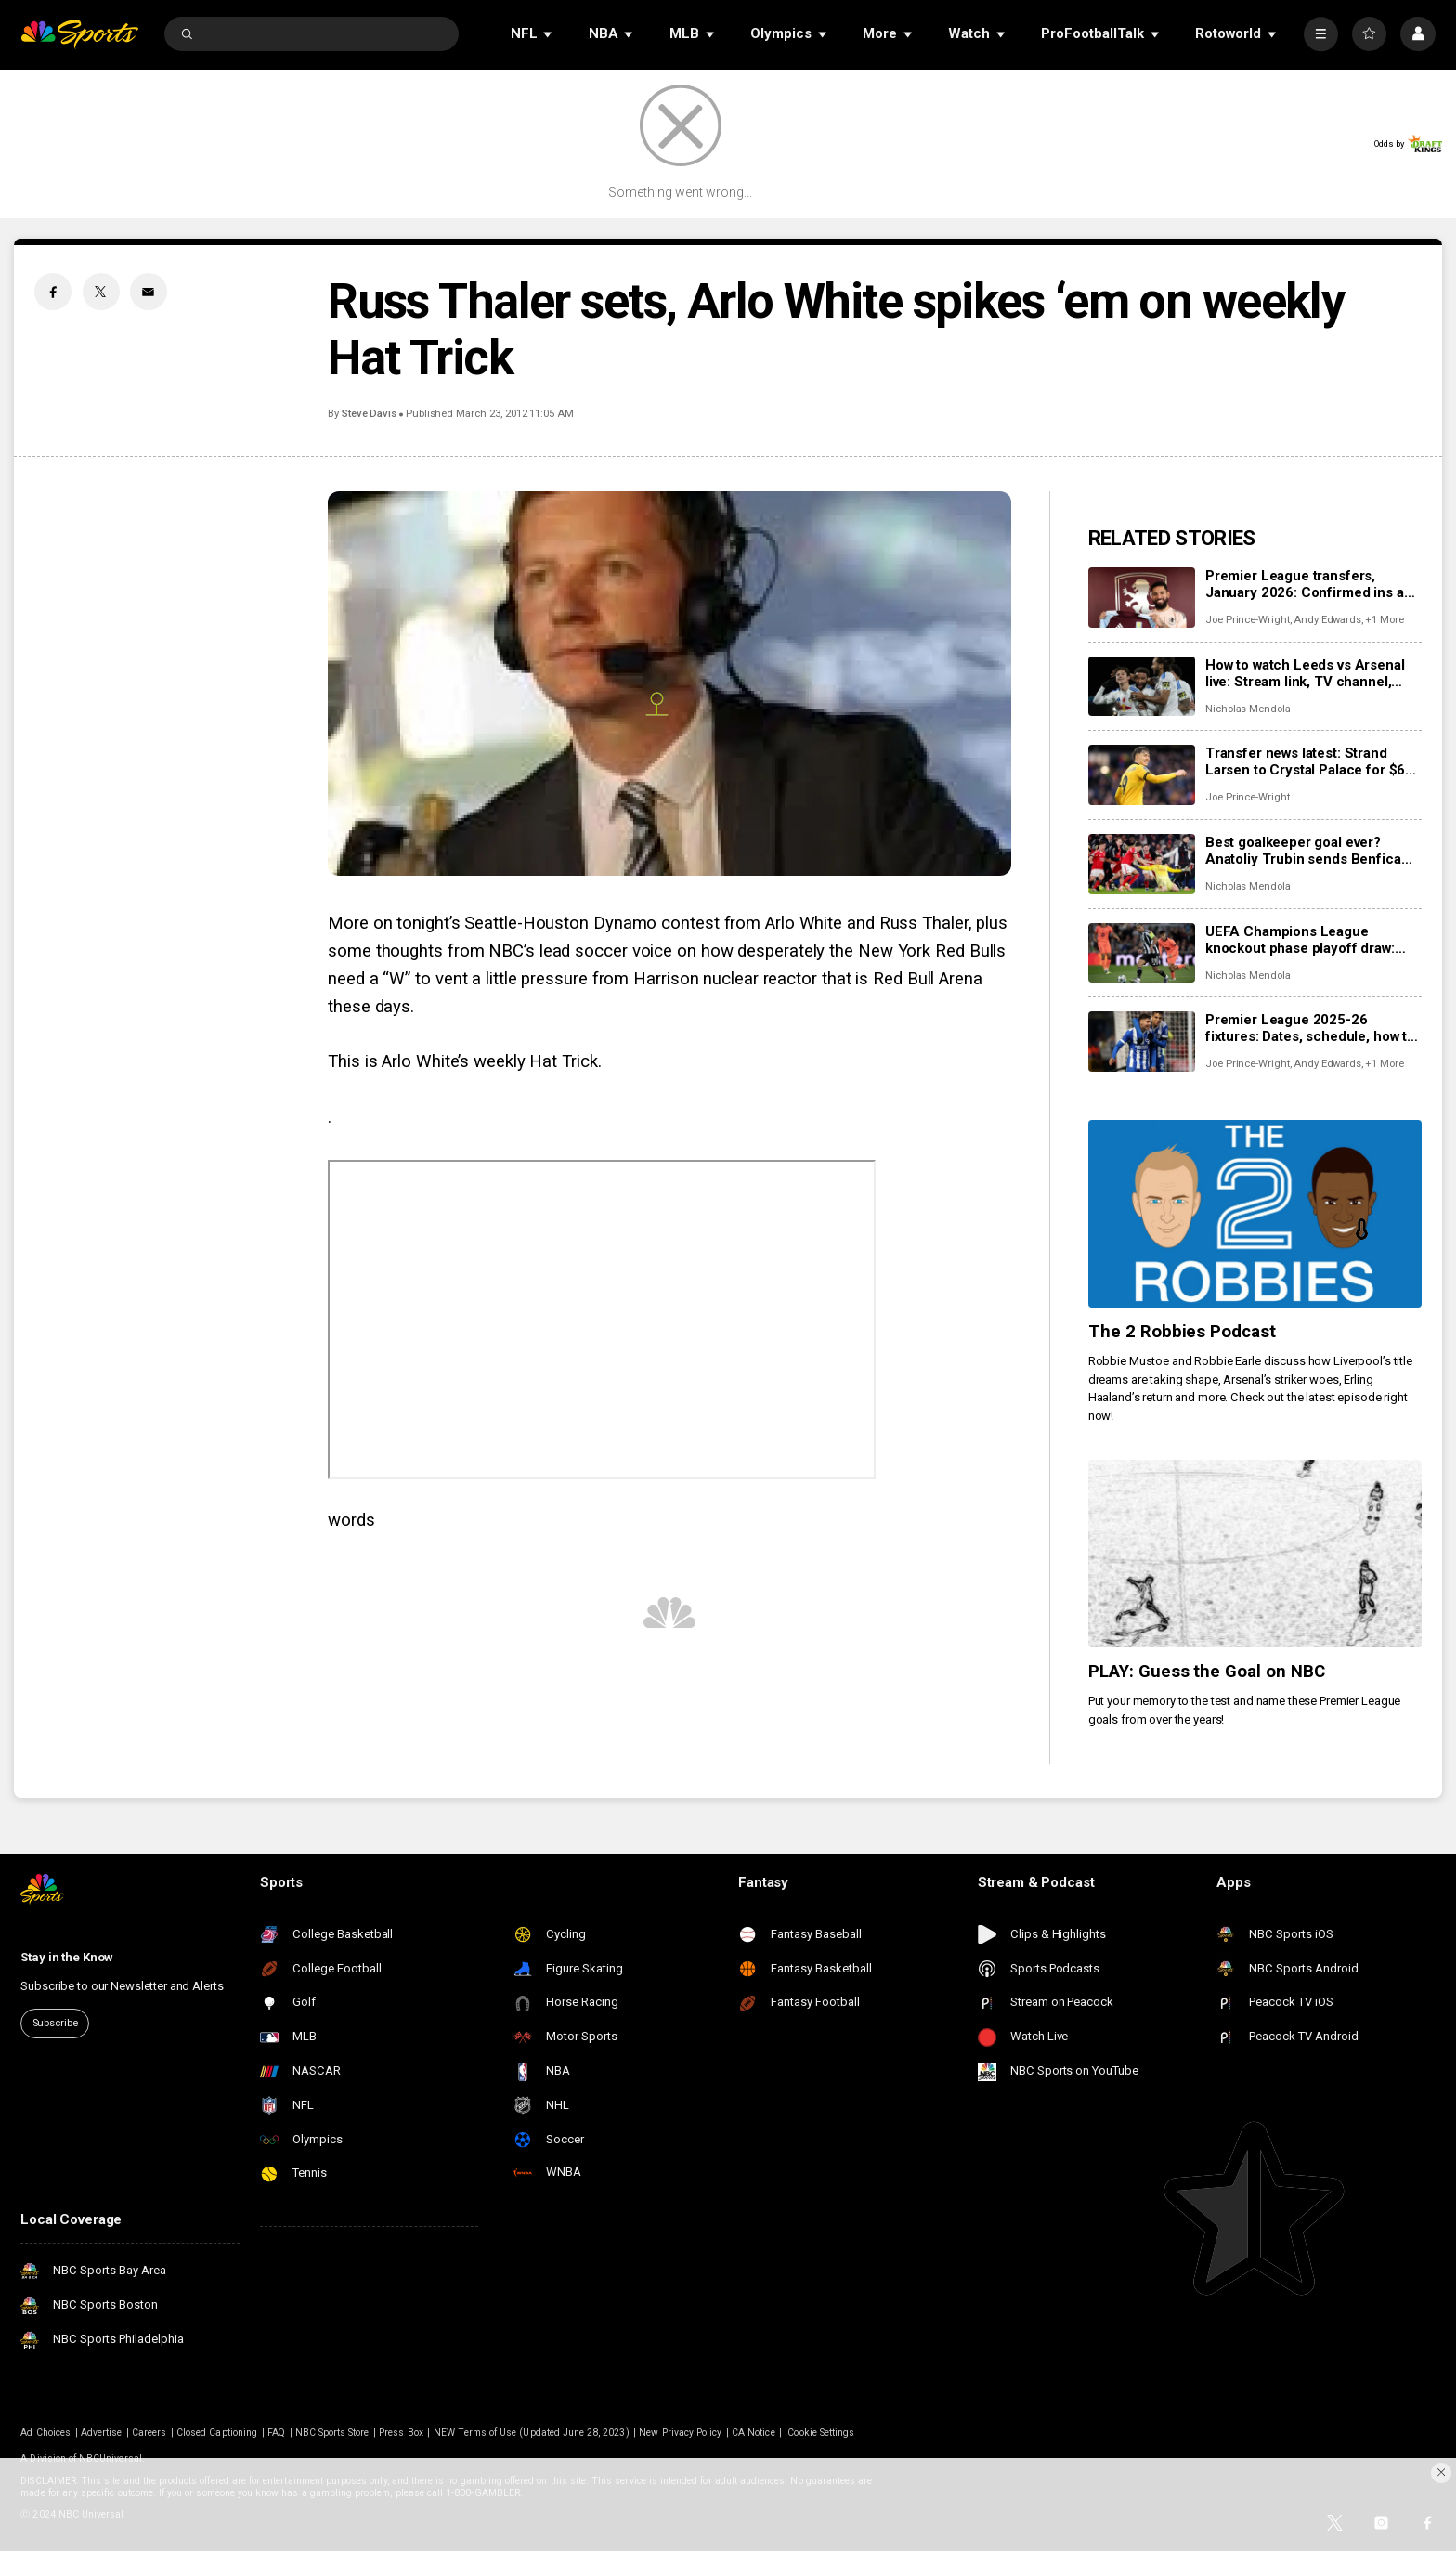 Image resolution: width=1456 pixels, height=2551 pixels. Describe the element at coordinates (1361, 1229) in the screenshot. I see `indicates high temperature or maximum heat level` at that location.